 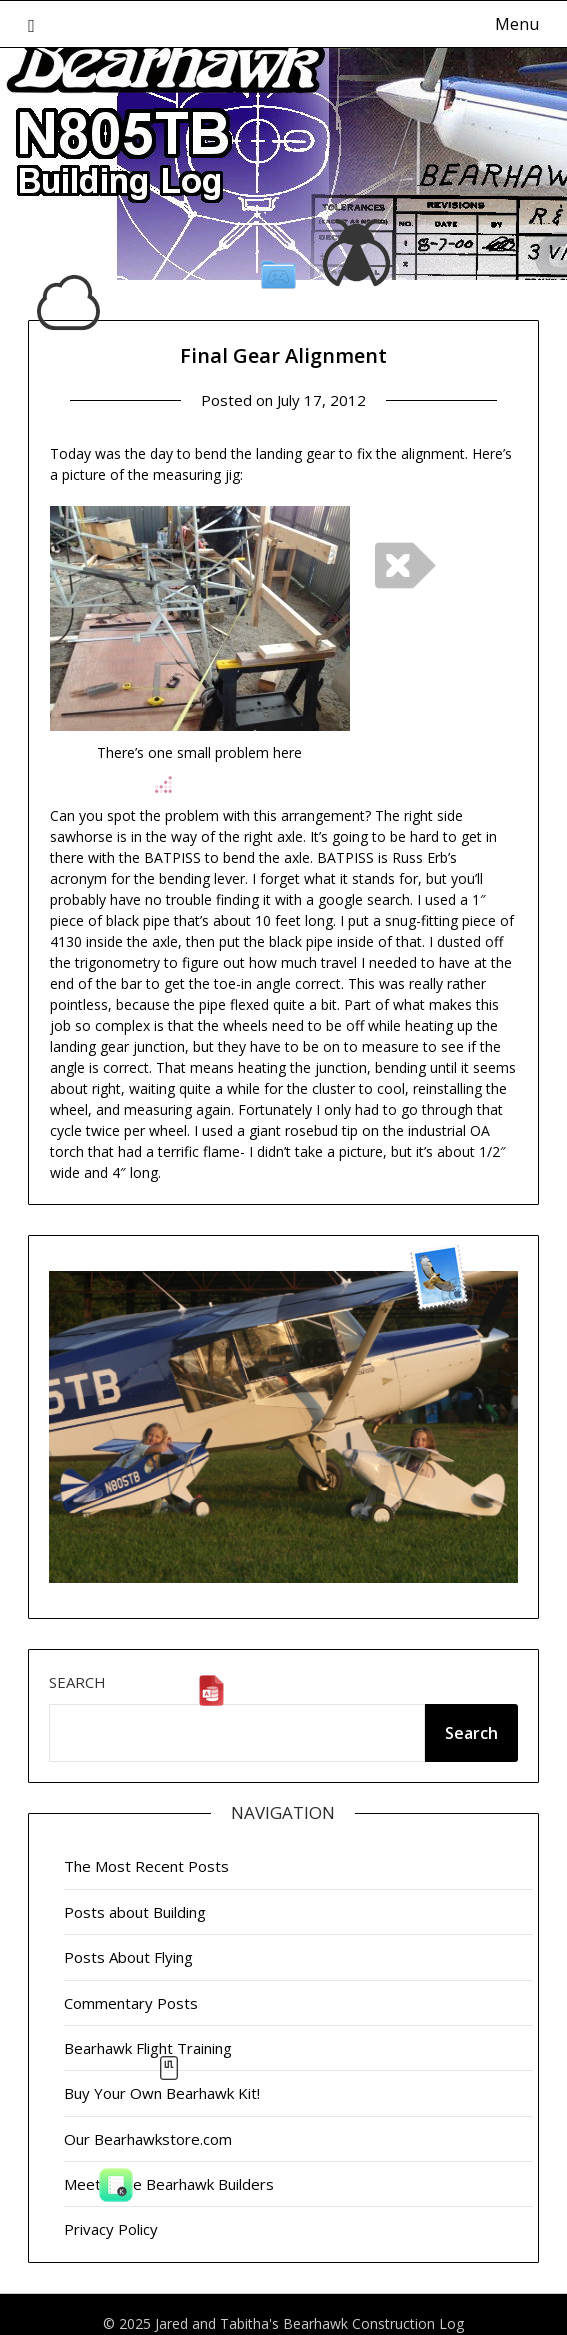 What do you see at coordinates (405, 565) in the screenshot?
I see `clear text input field (right-to-left layout)` at bounding box center [405, 565].